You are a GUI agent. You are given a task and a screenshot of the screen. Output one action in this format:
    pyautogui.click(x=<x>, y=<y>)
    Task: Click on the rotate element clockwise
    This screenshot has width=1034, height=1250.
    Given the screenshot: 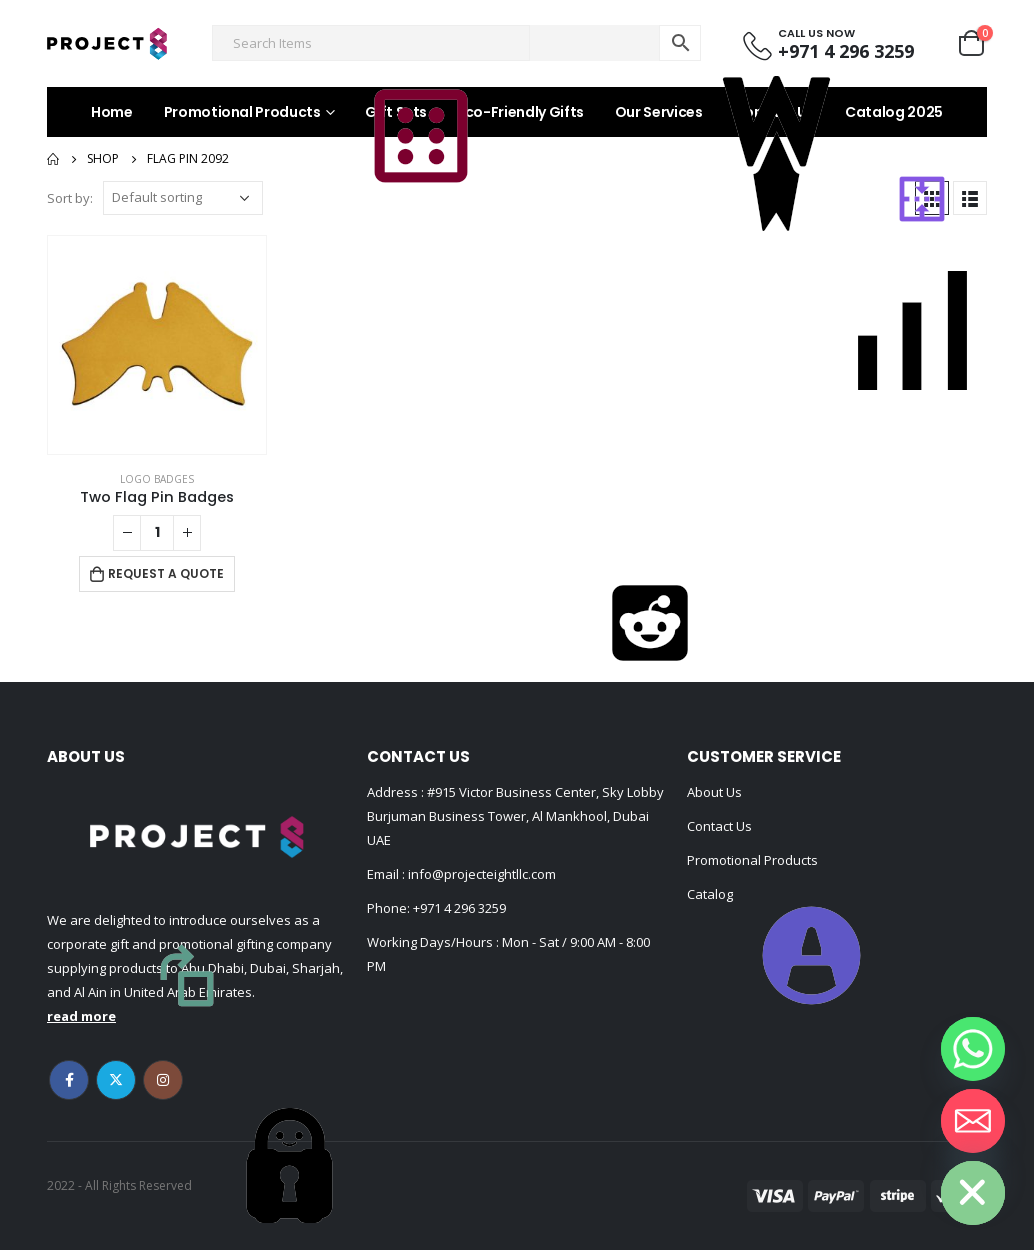 What is the action you would take?
    pyautogui.click(x=187, y=977)
    